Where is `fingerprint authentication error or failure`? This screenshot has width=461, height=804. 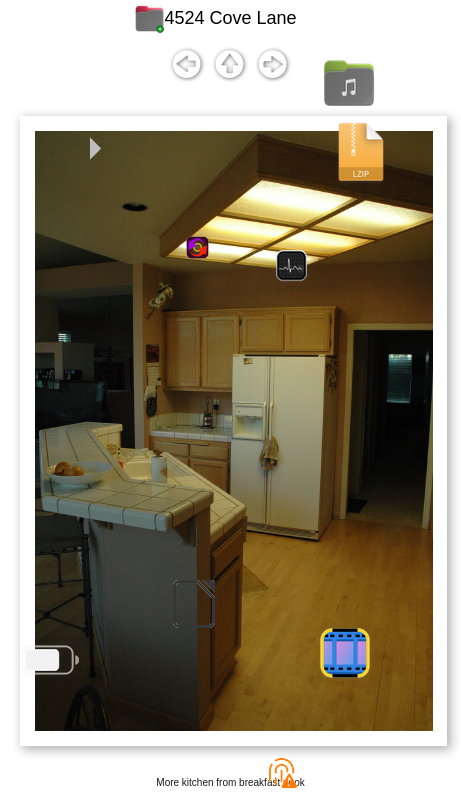
fingerprint authentication error or failure is located at coordinates (283, 773).